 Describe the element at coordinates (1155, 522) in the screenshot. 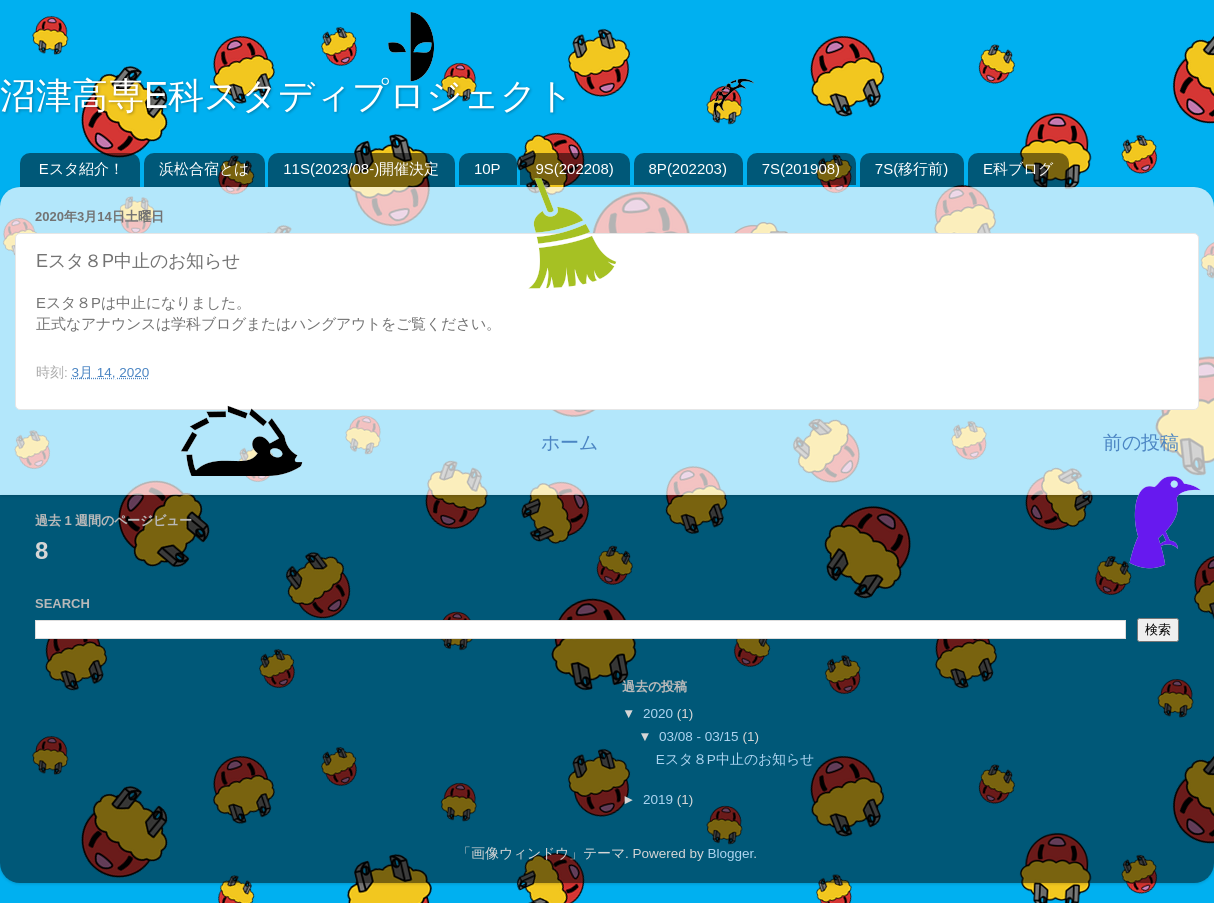

I see `raven or crow icon for a messaging or mail feature` at that location.